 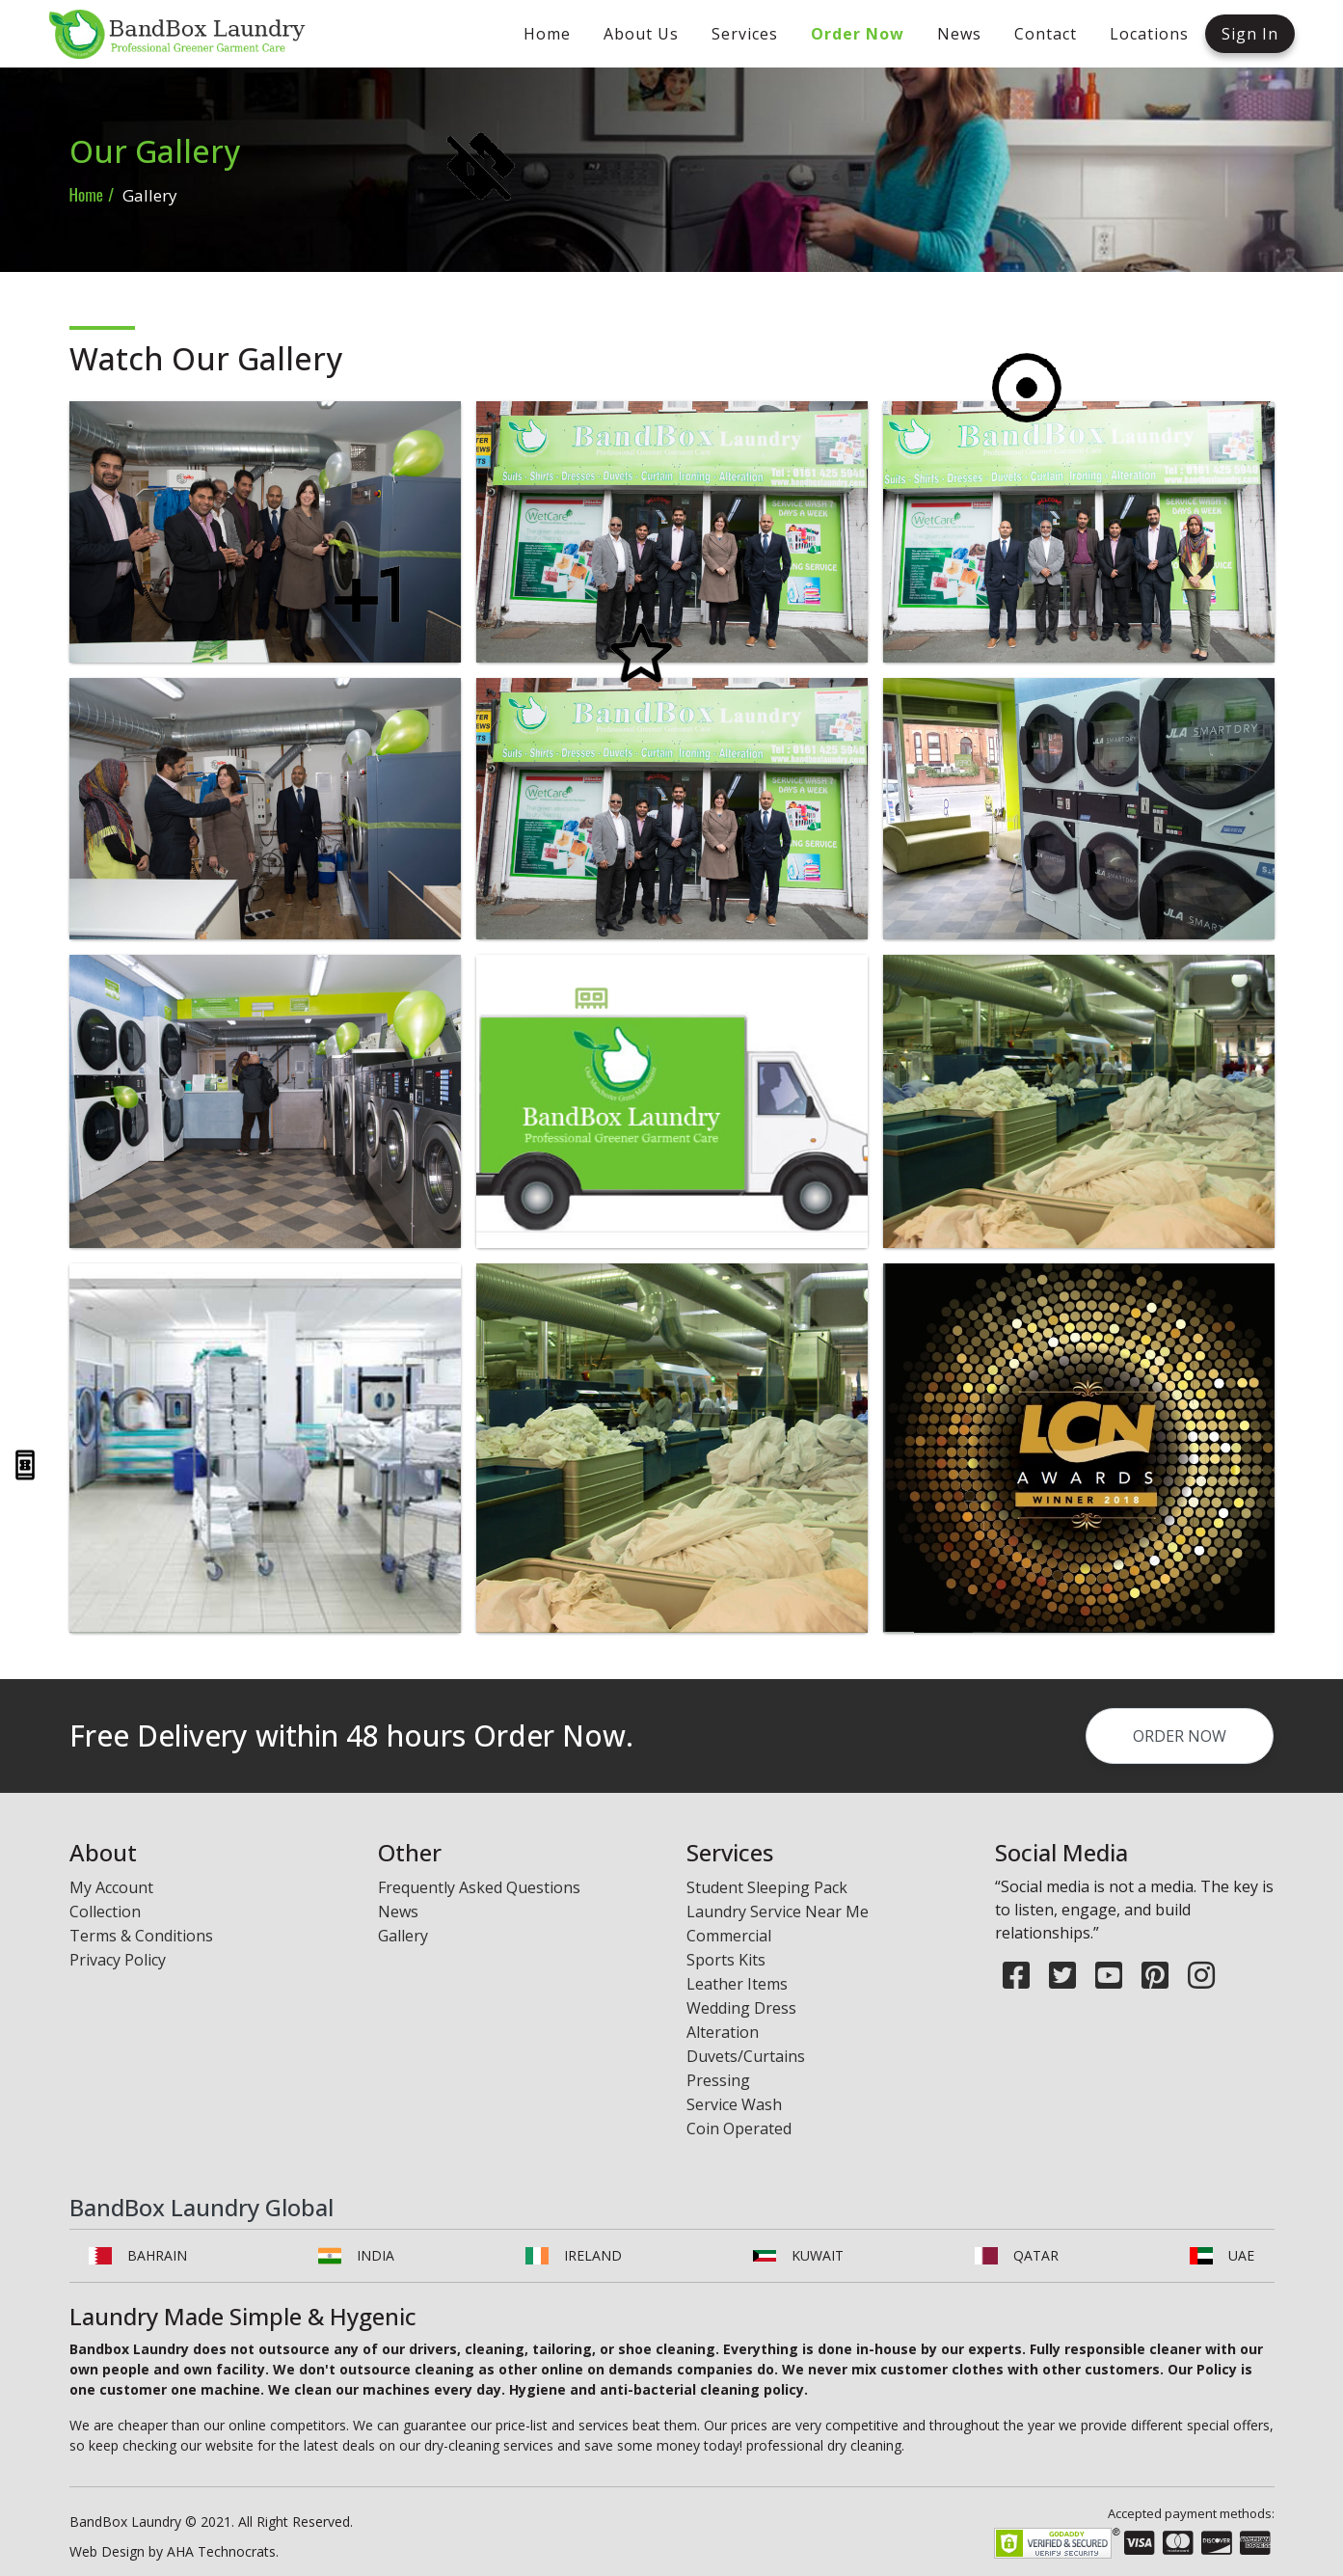 What do you see at coordinates (481, 166) in the screenshot?
I see `turn-by-turn directions are disabled` at bounding box center [481, 166].